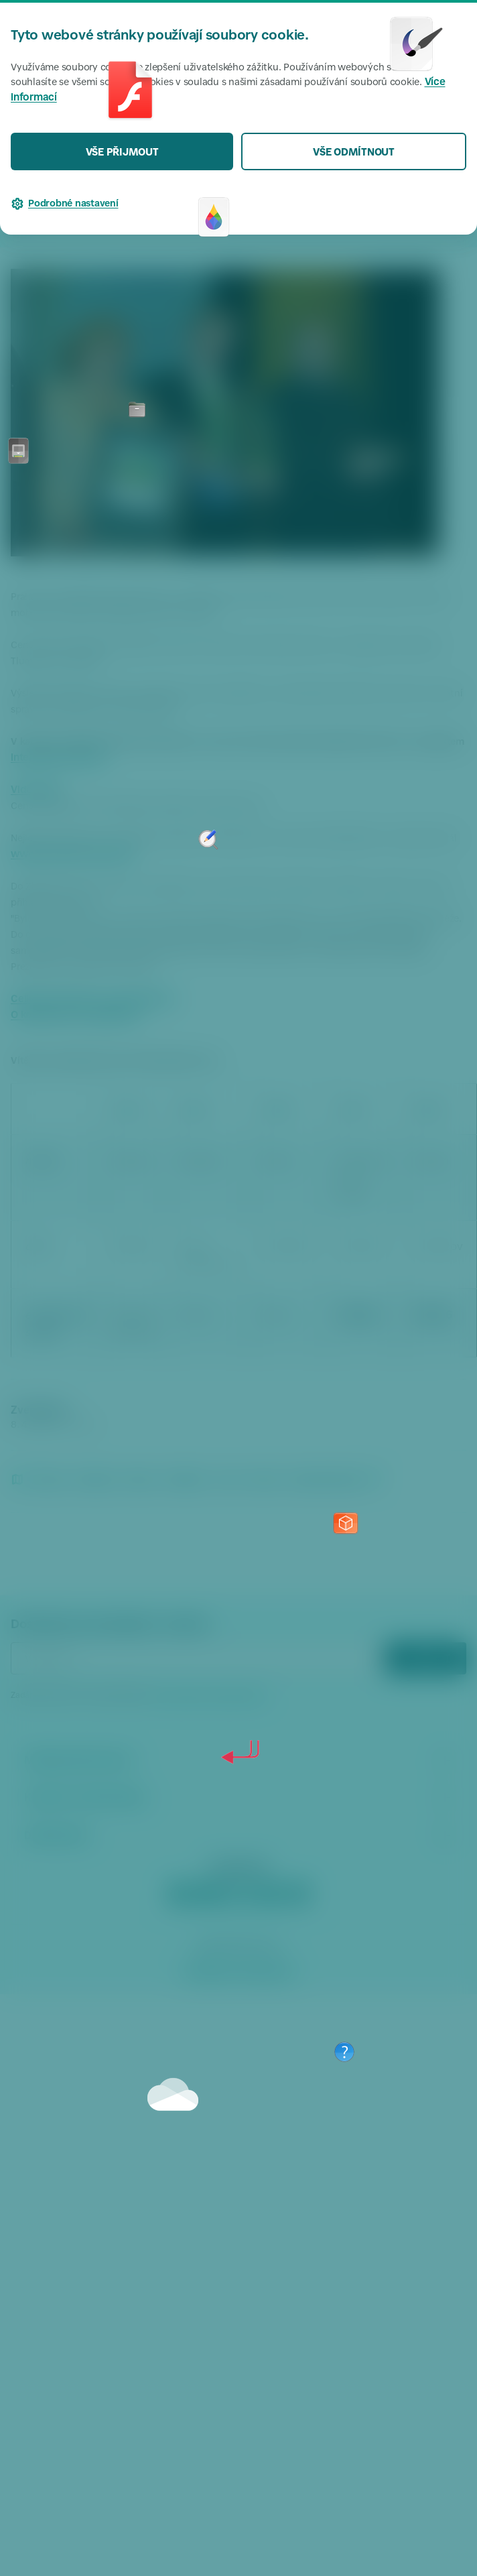  Describe the element at coordinates (416, 44) in the screenshot. I see `create a new application or software project` at that location.